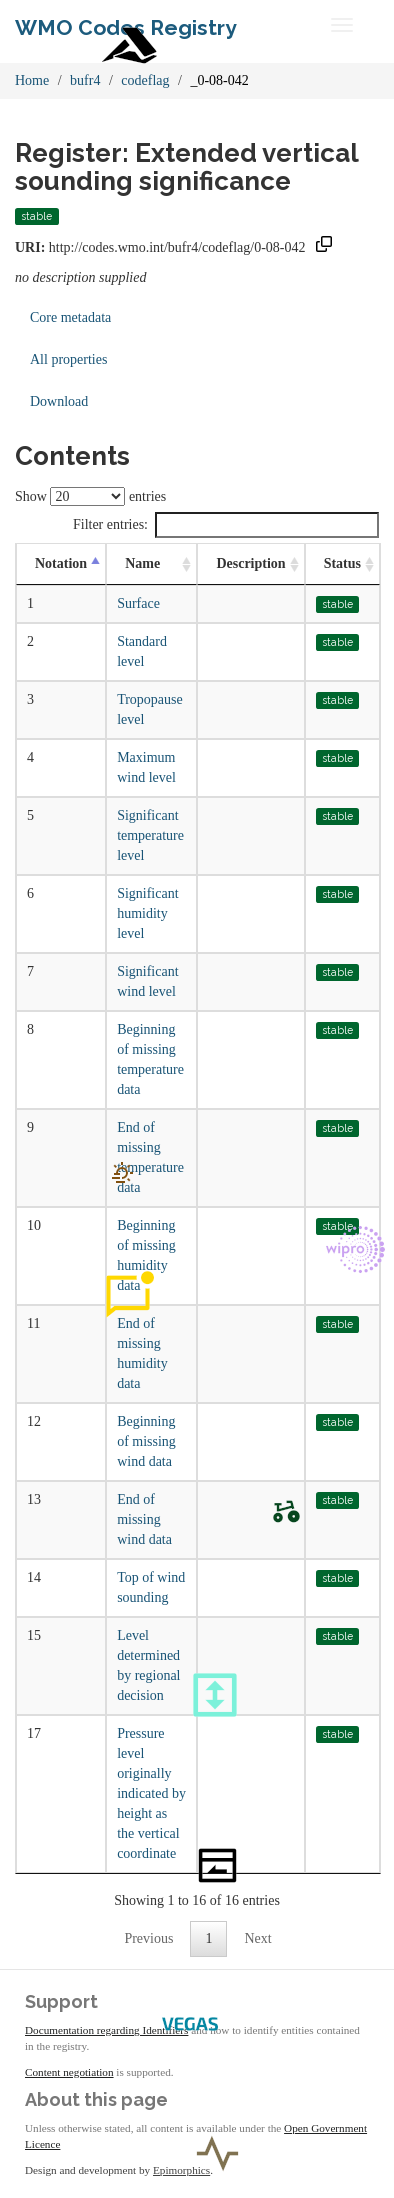  I want to click on request a refund for a purchase, so click(217, 1865).